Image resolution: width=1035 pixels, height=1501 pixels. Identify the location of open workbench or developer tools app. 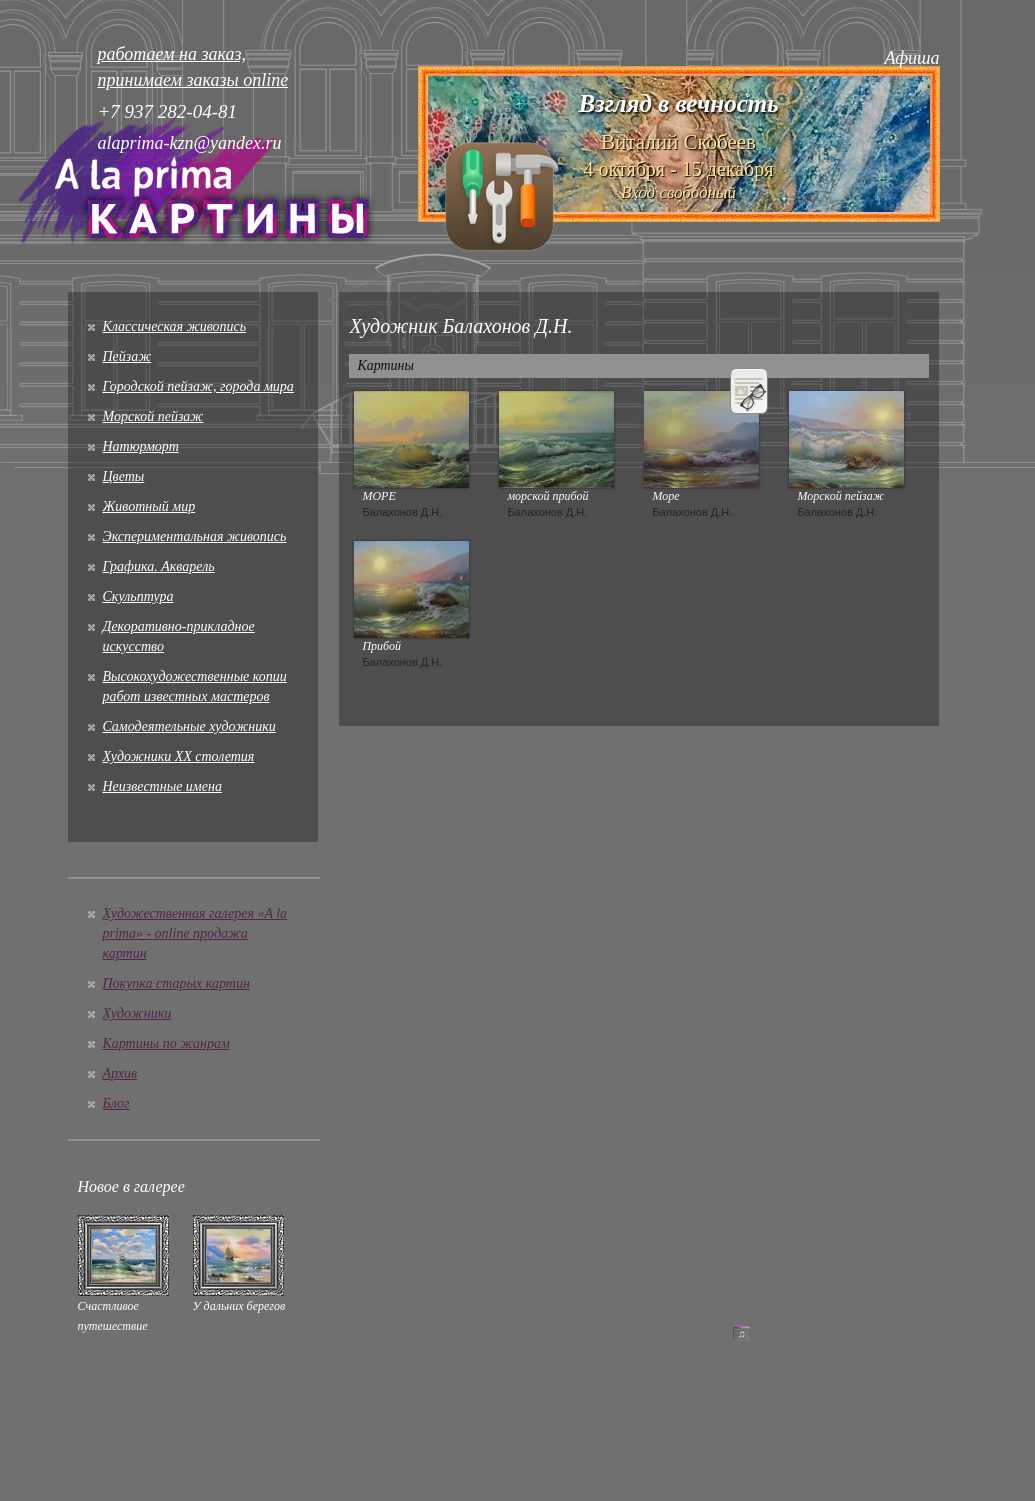
(499, 196).